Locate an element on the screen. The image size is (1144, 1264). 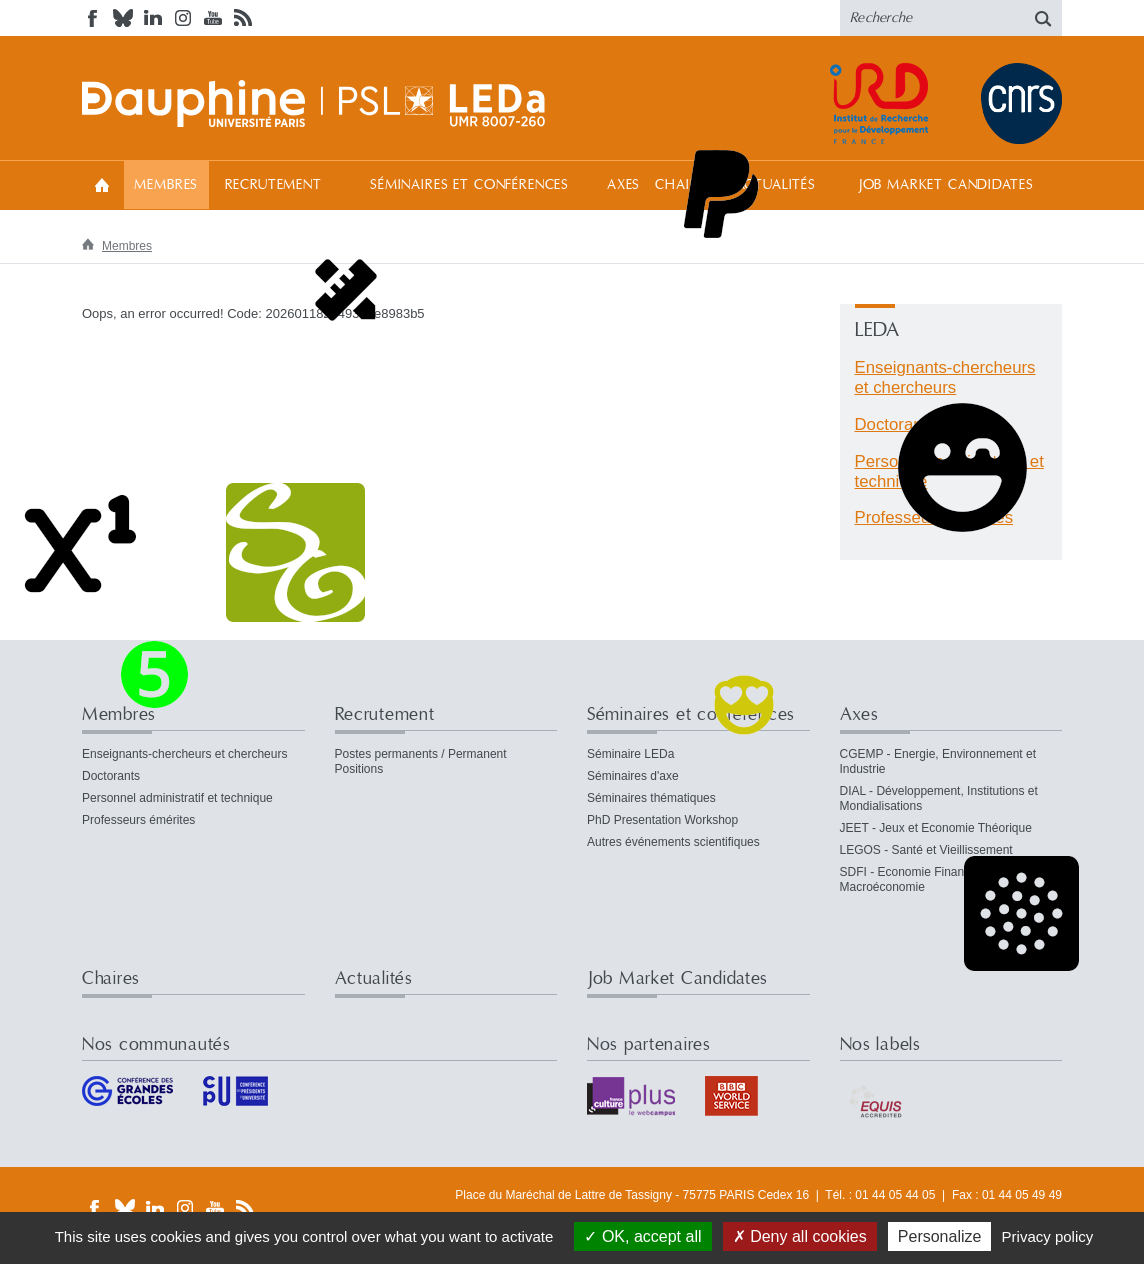
JUnit 5 testing framework logo is located at coordinates (154, 674).